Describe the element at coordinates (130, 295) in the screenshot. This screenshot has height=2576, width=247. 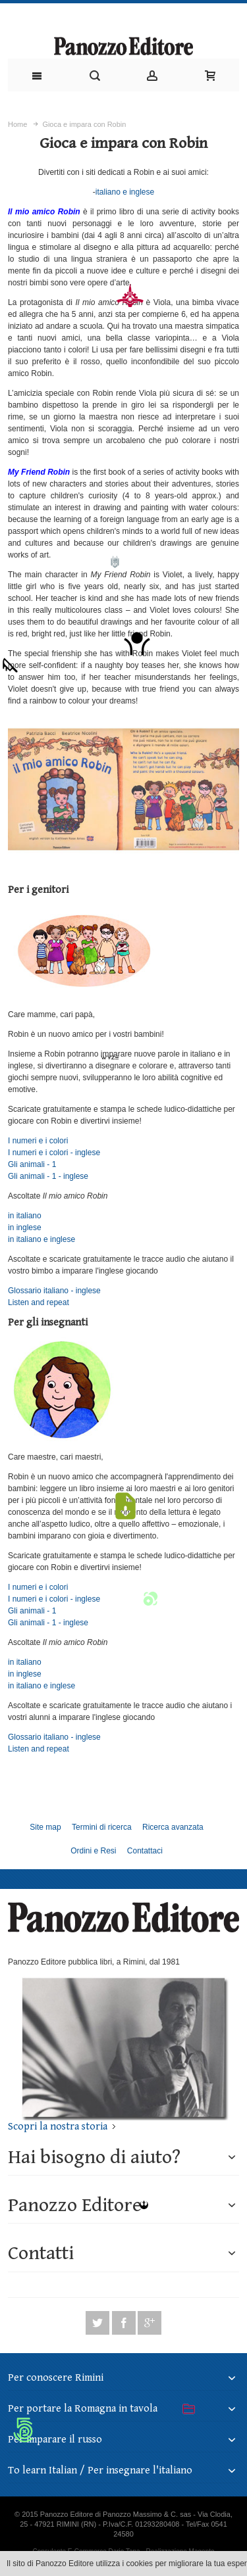
I see `galactic senate logo from star wars` at that location.